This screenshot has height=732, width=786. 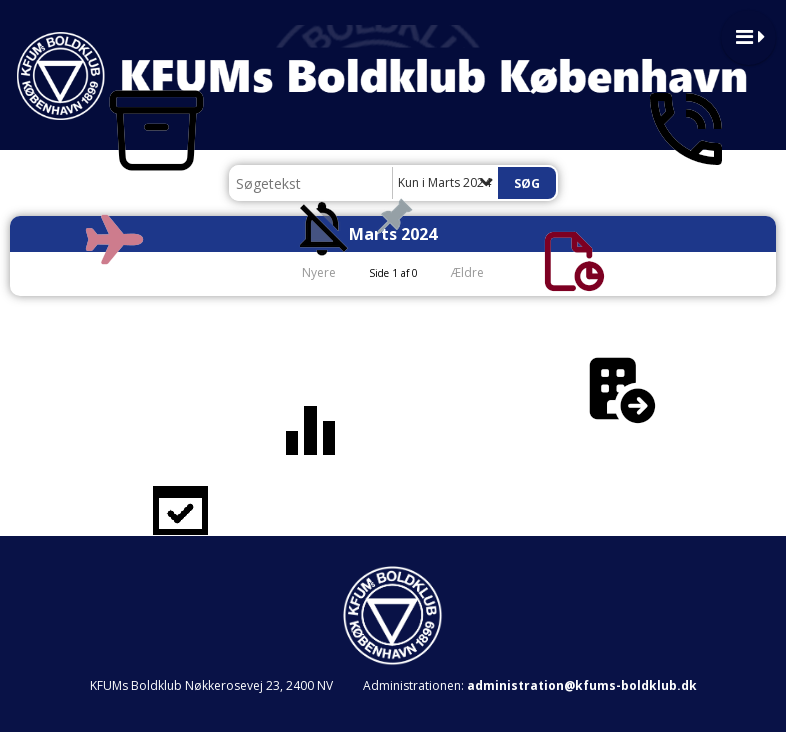 What do you see at coordinates (310, 430) in the screenshot?
I see `adjust audio equalizer settings` at bounding box center [310, 430].